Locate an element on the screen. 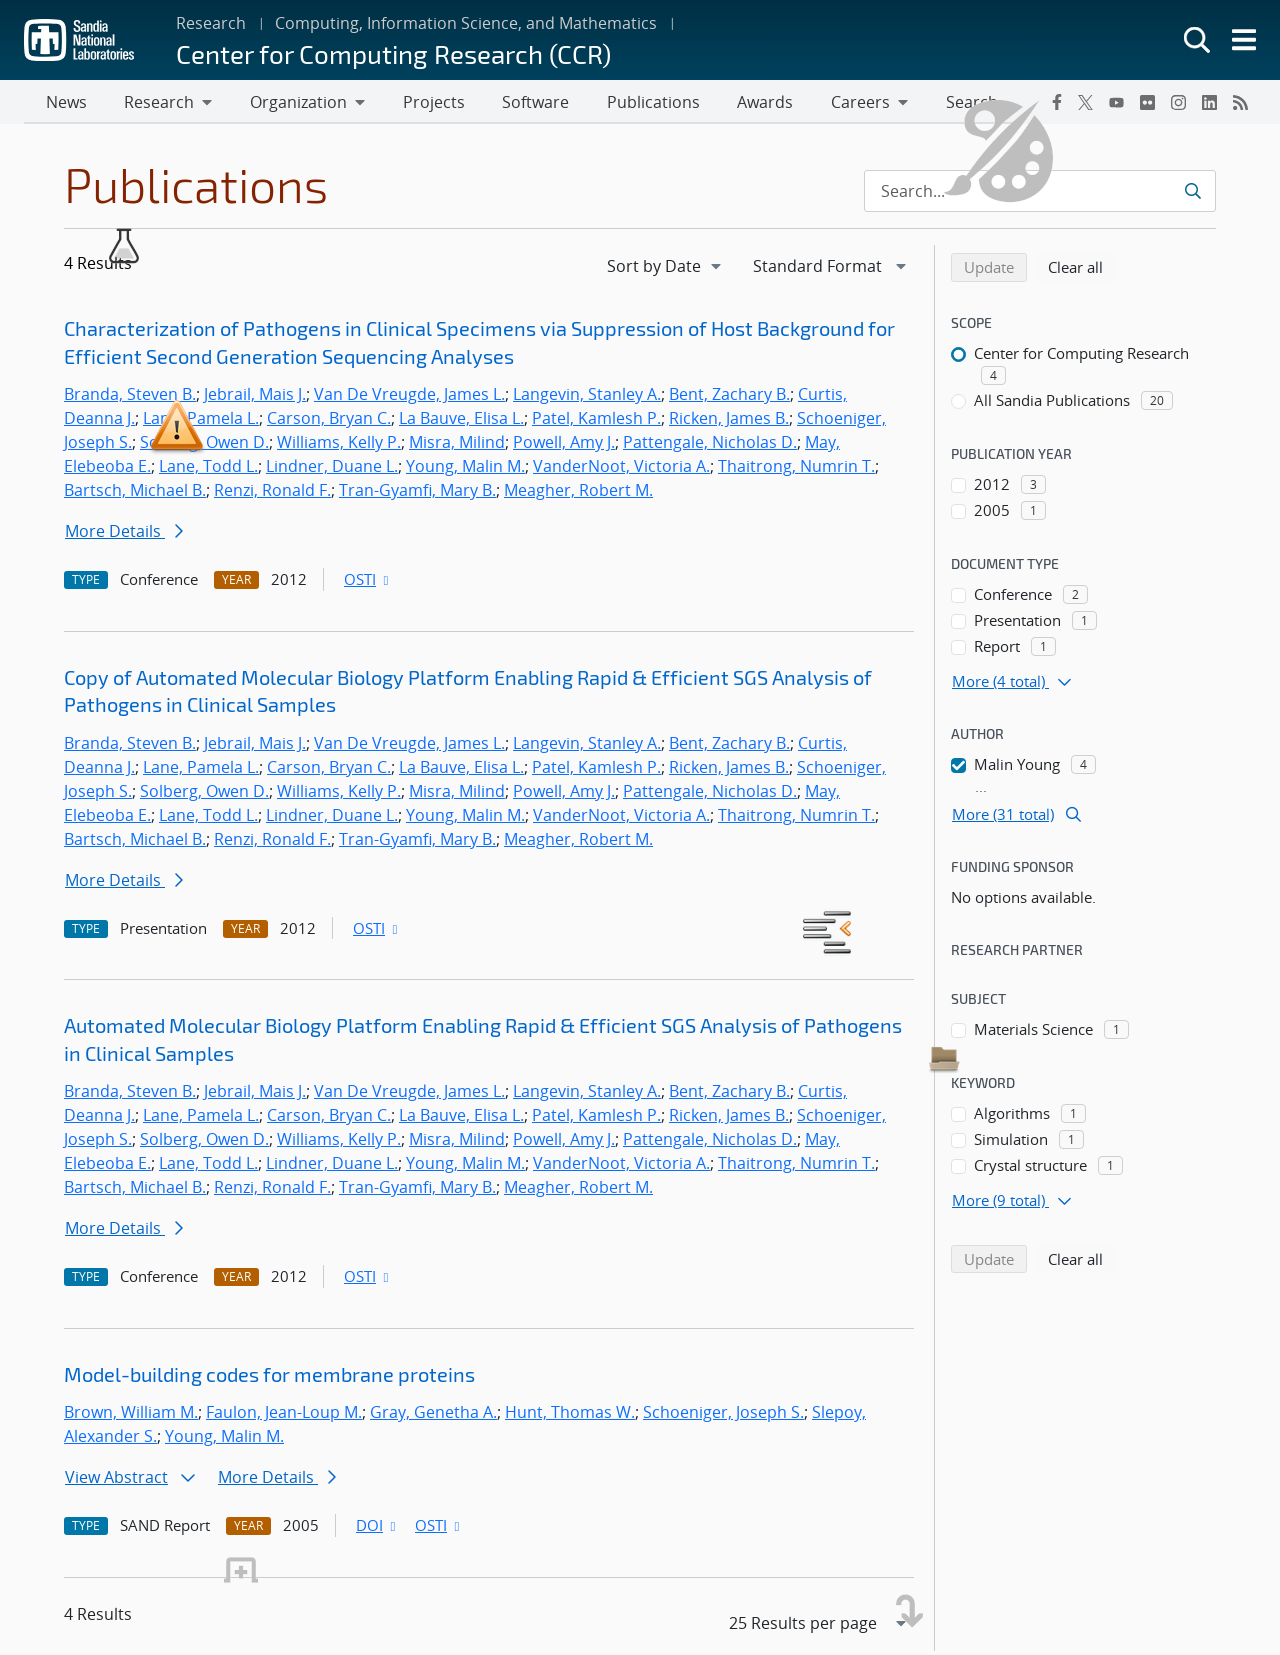 This screenshot has width=1280, height=1655. decrease text indentation is located at coordinates (827, 934).